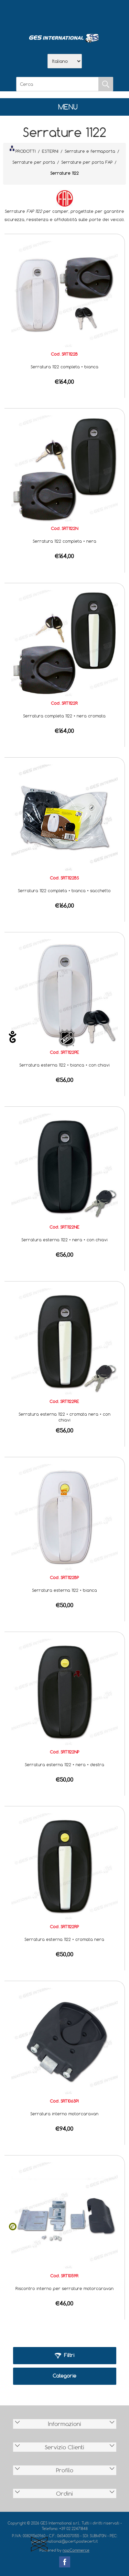 Image resolution: width=129 pixels, height=2576 pixels. What do you see at coordinates (64, 1492) in the screenshot?
I see `connect to a projector or external display` at bounding box center [64, 1492].